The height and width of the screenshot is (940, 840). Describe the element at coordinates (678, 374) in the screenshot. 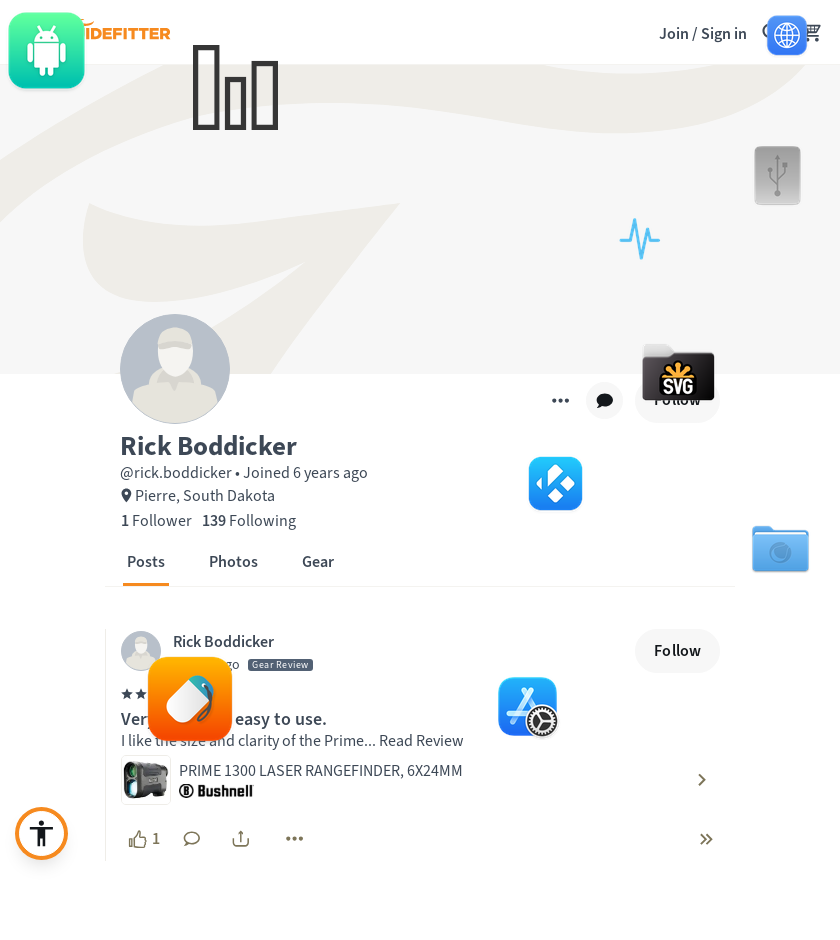

I see `open folder containing svg files` at that location.